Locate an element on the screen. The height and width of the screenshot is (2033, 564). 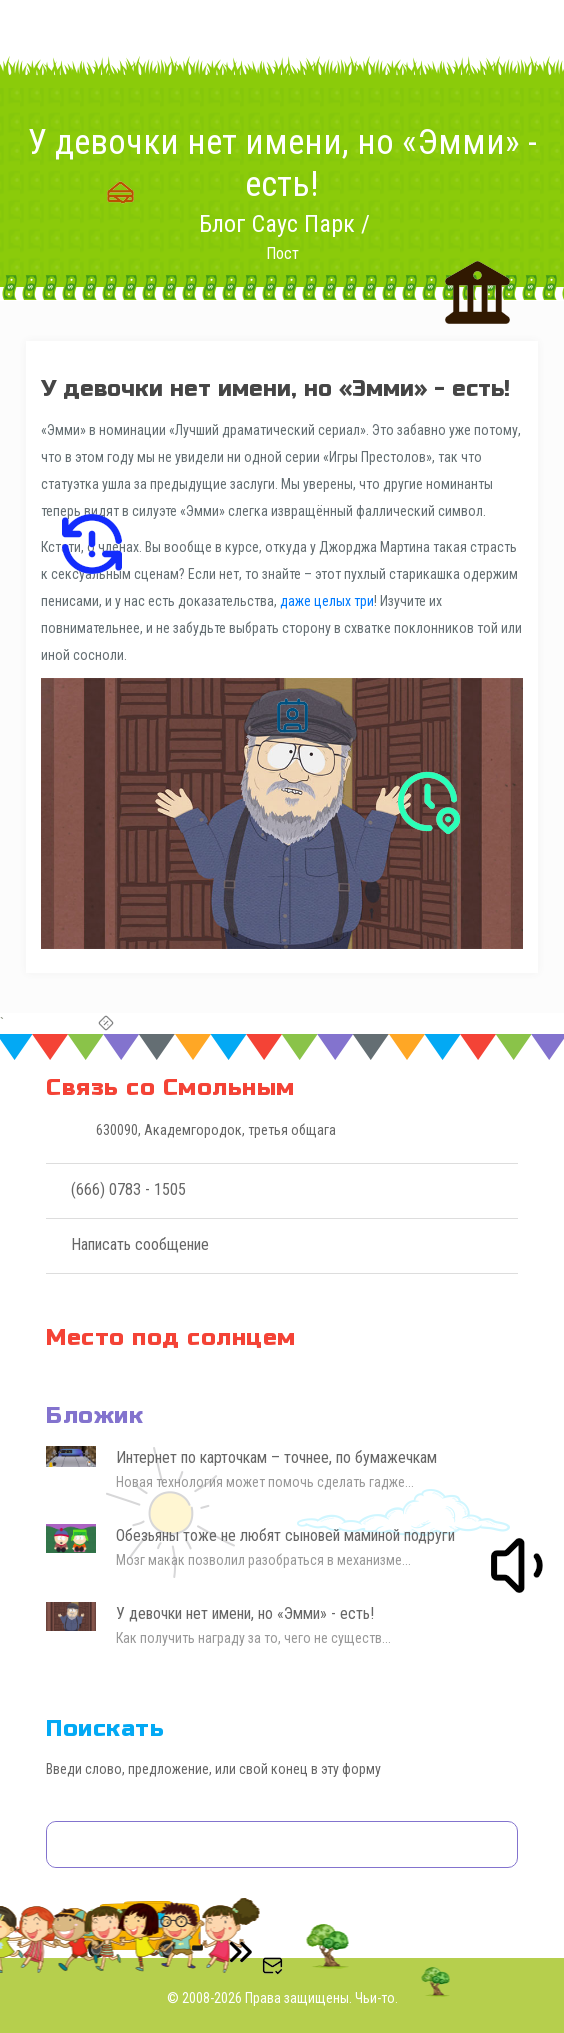
skip forward or advance to the next item is located at coordinates (240, 1952).